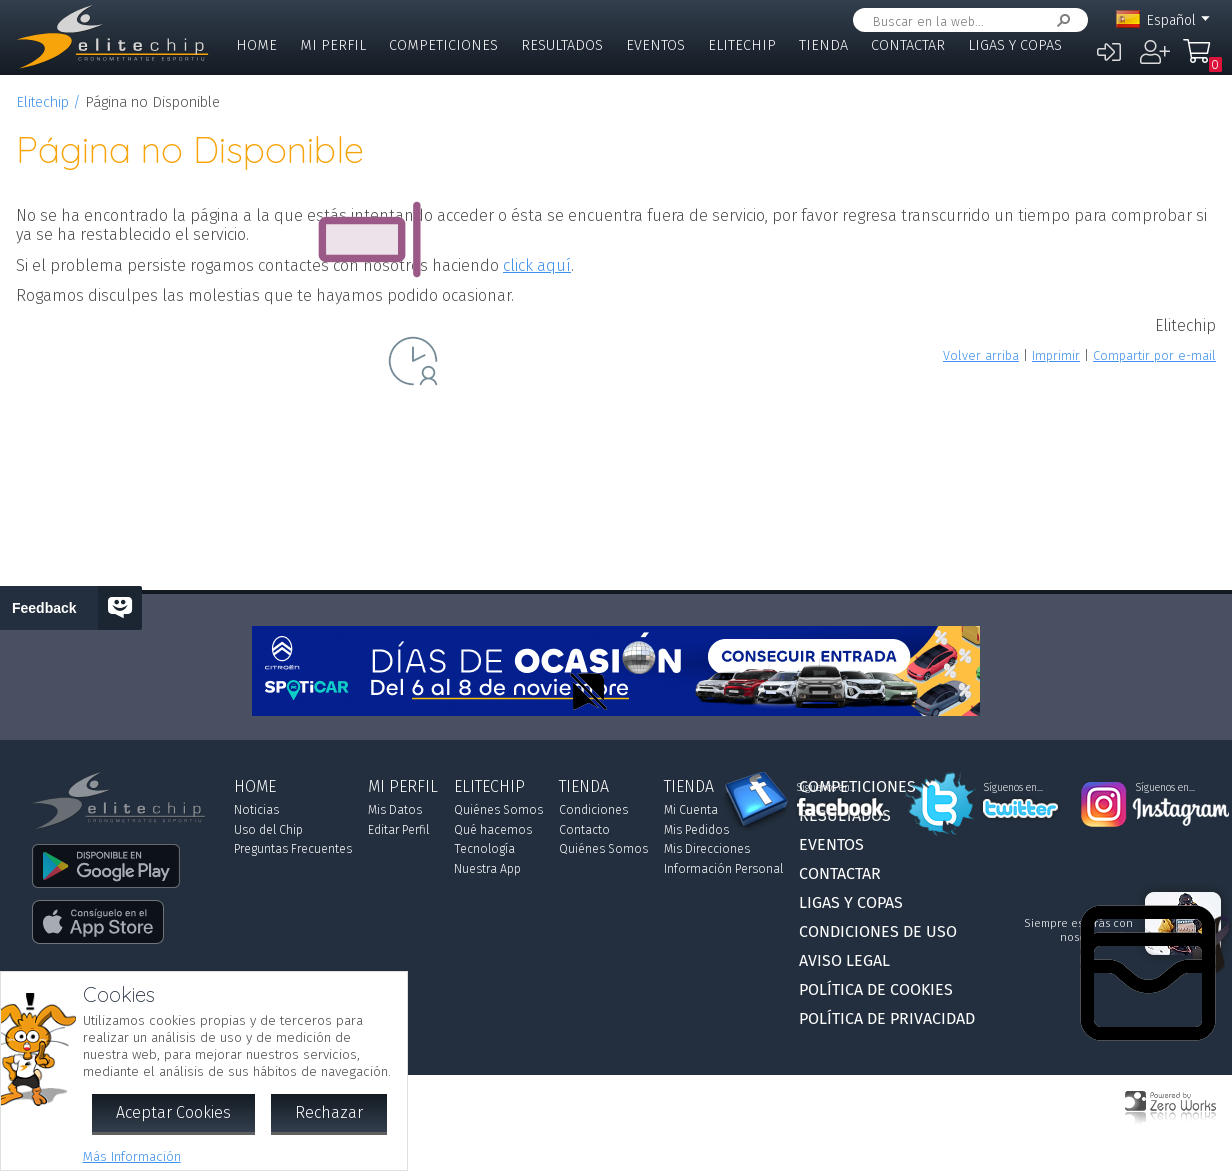 Image resolution: width=1232 pixels, height=1171 pixels. Describe the element at coordinates (371, 239) in the screenshot. I see `align content to the right` at that location.